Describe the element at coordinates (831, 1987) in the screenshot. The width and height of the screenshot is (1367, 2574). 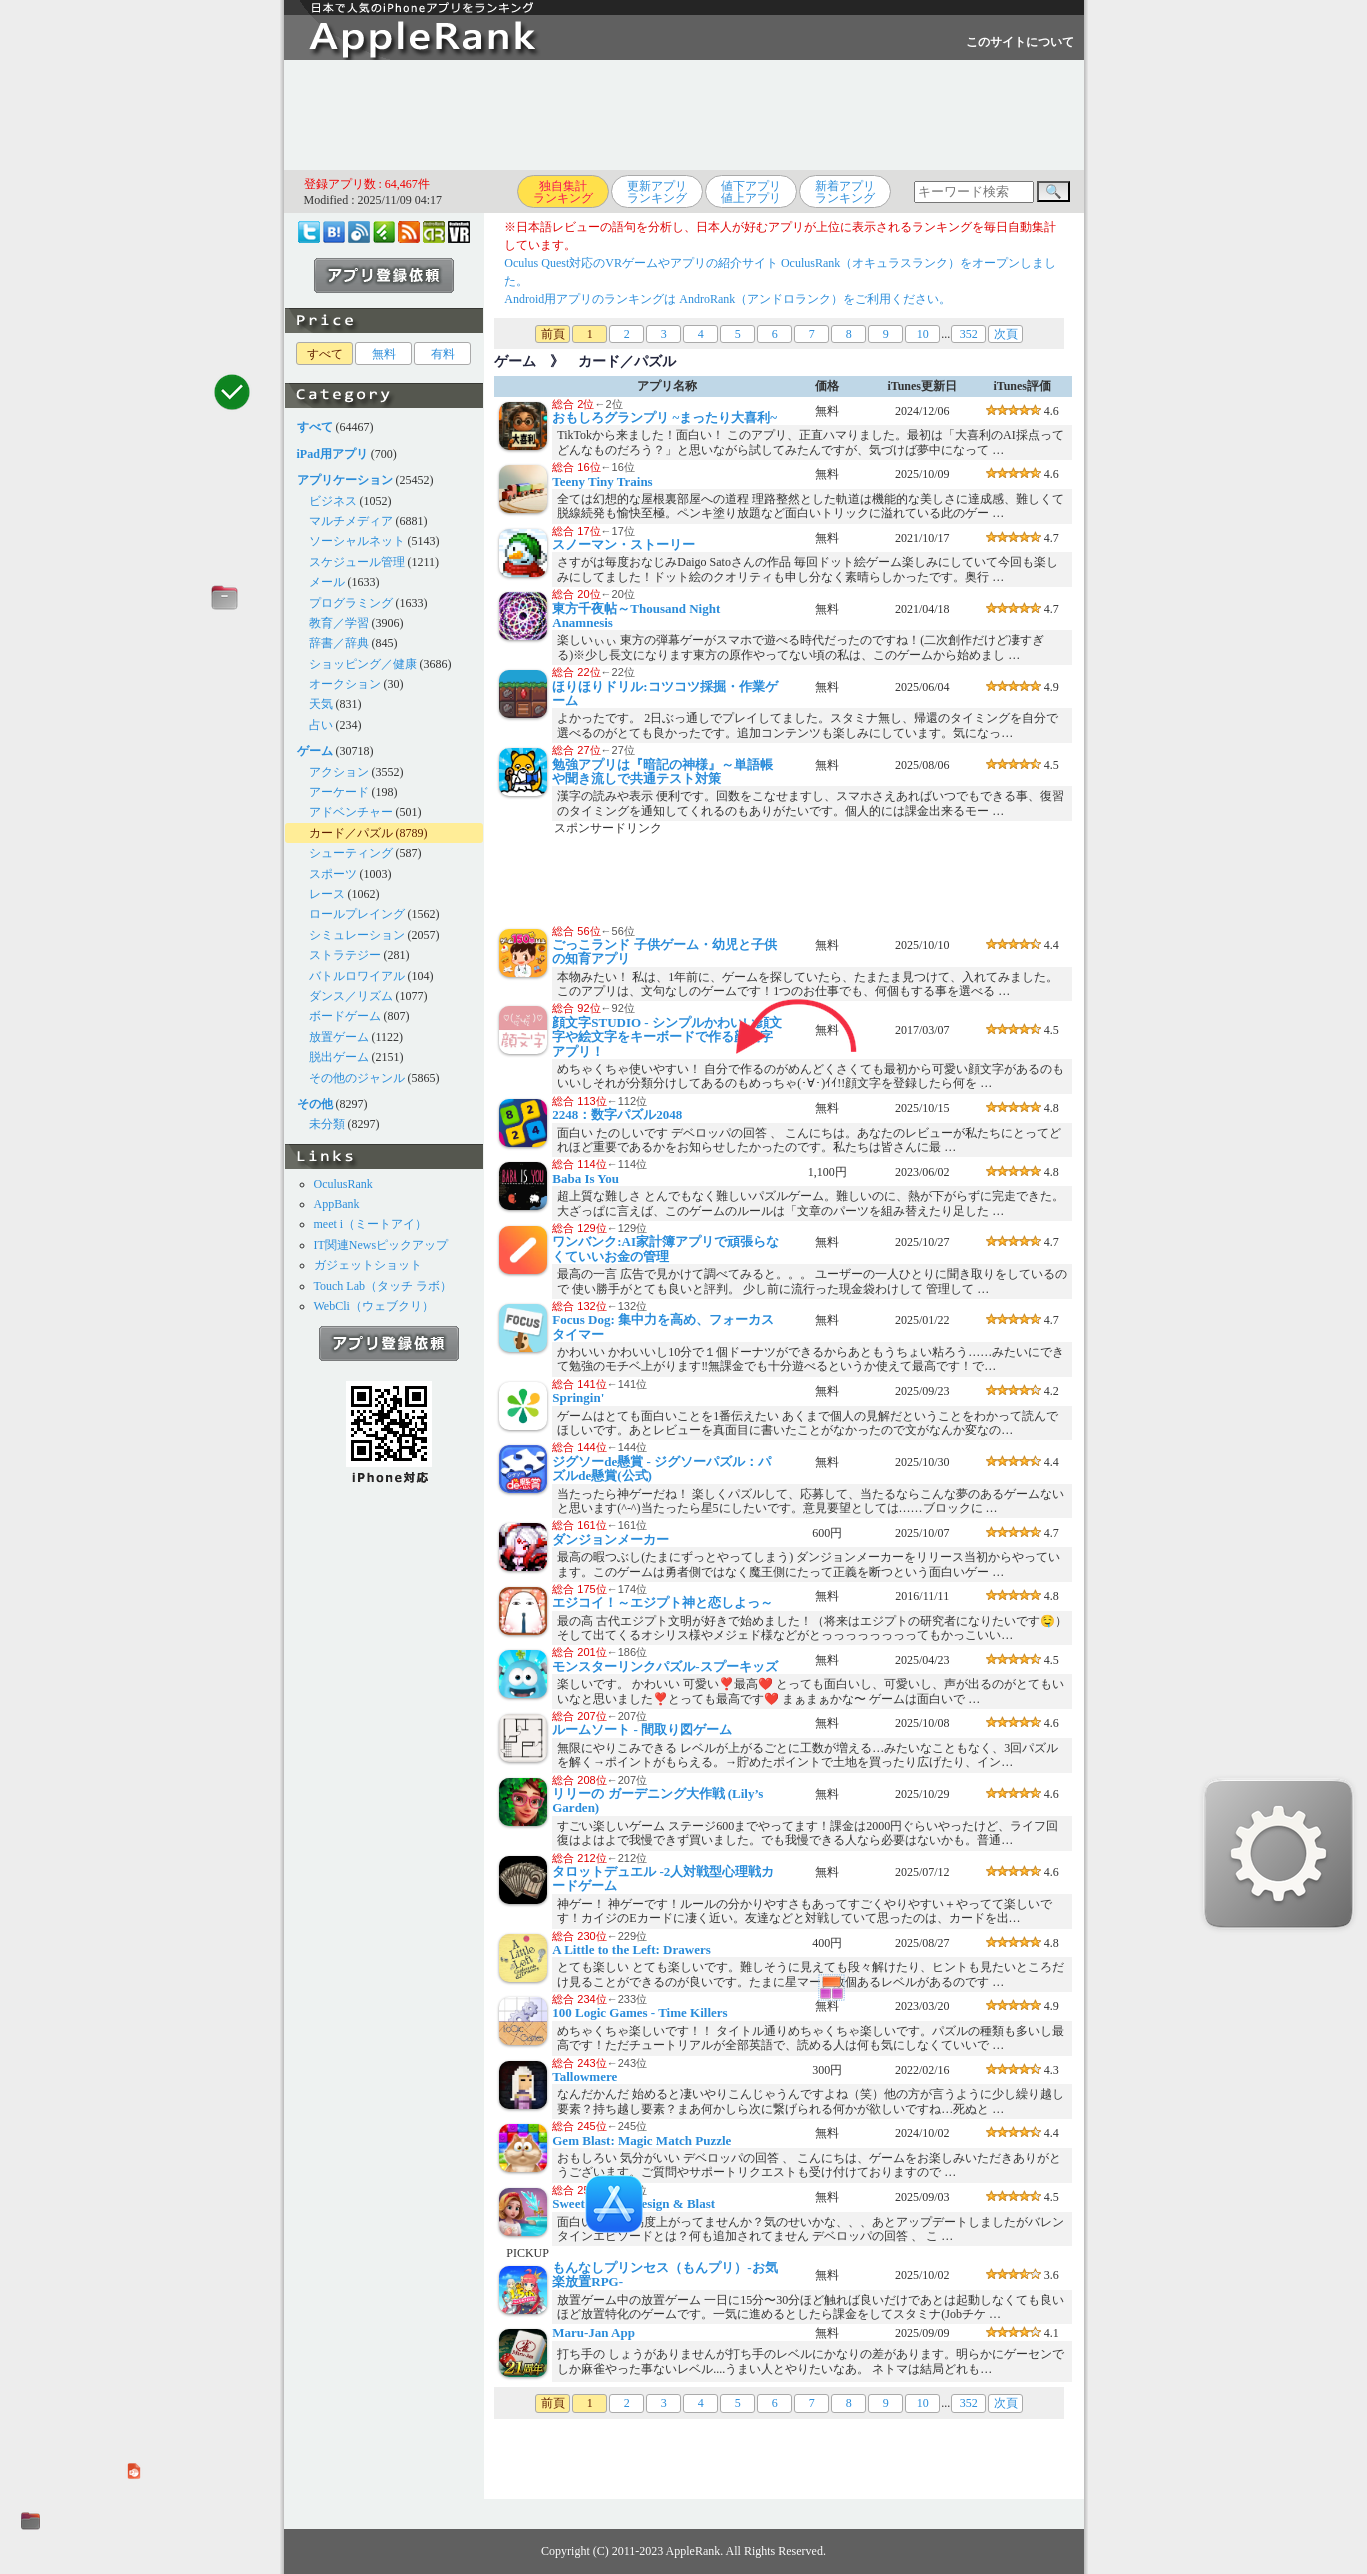
I see `select all items in the current view` at that location.